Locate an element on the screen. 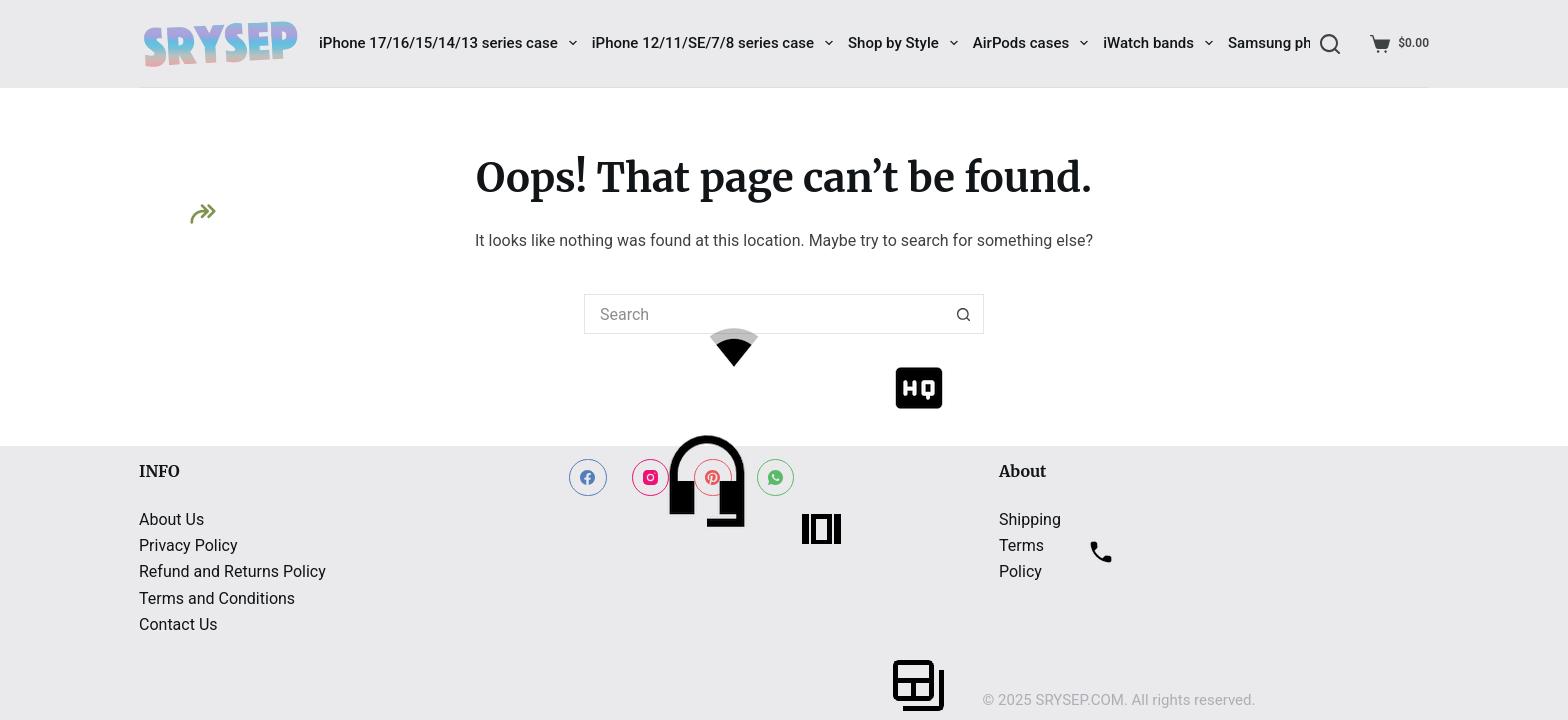  forward message or content to multiple recipients is located at coordinates (203, 214).